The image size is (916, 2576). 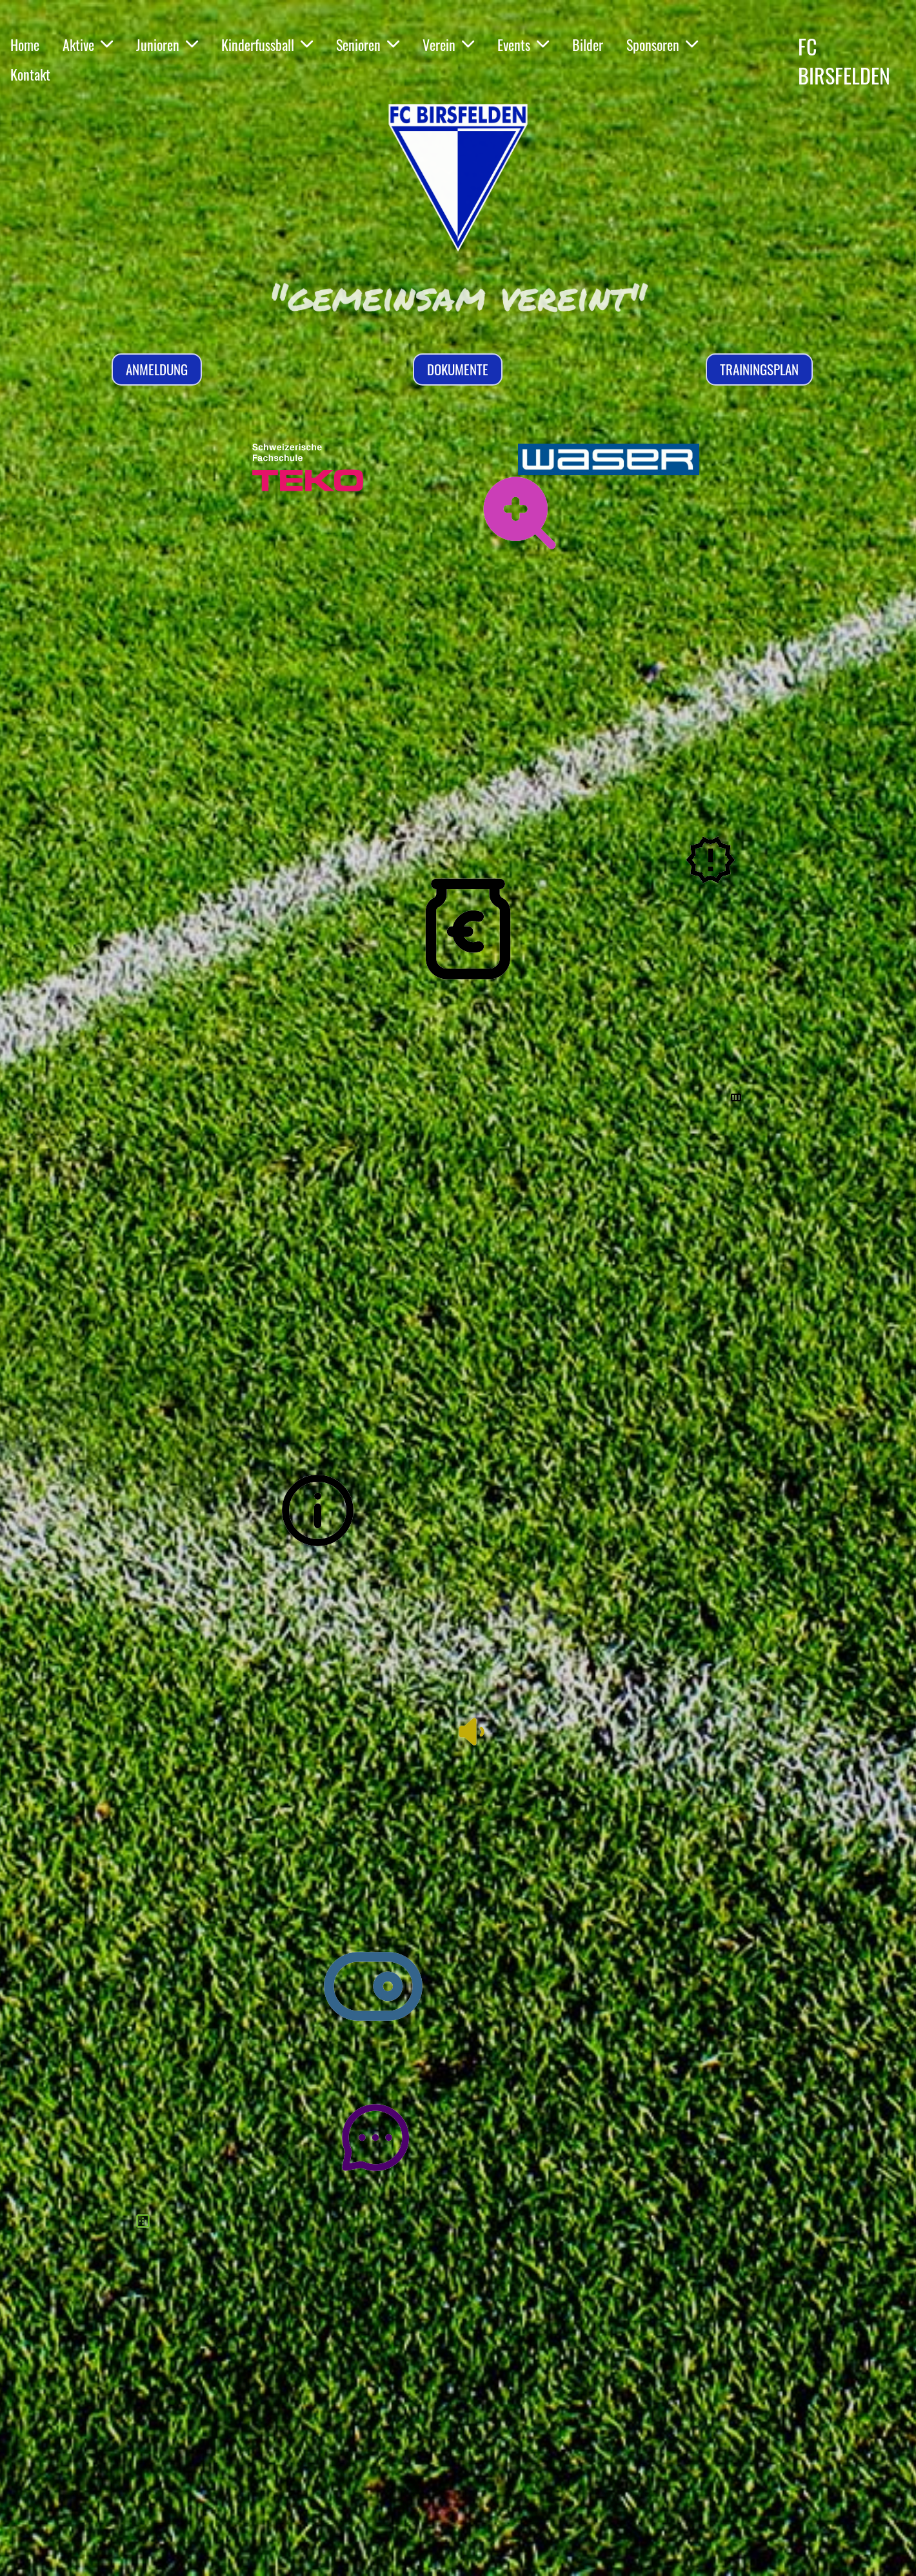 I want to click on leave a tip or donation in euros, so click(x=468, y=926).